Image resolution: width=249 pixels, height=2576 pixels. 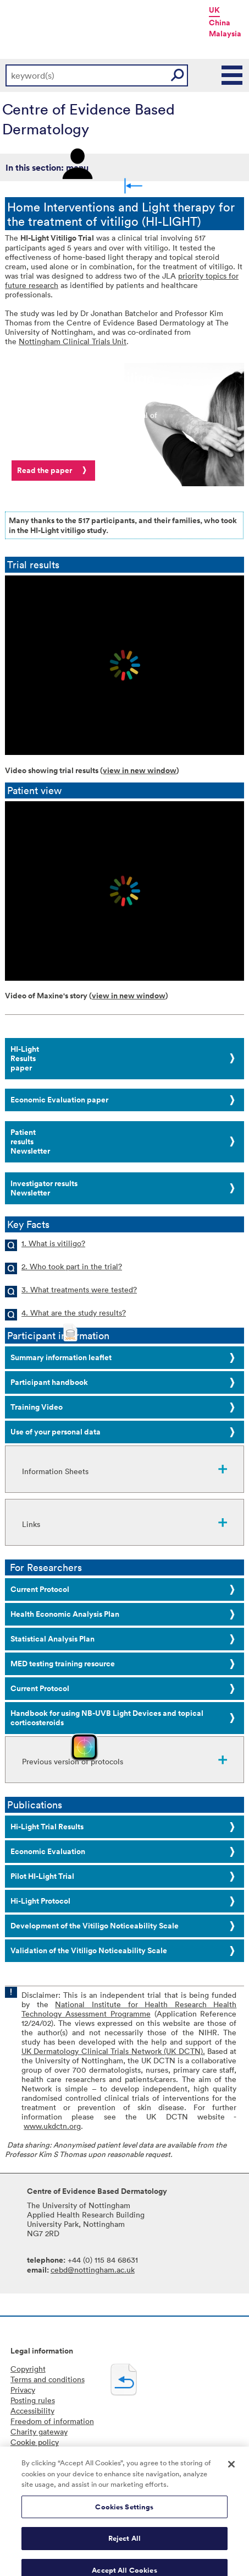 I want to click on view user profile, so click(x=78, y=164).